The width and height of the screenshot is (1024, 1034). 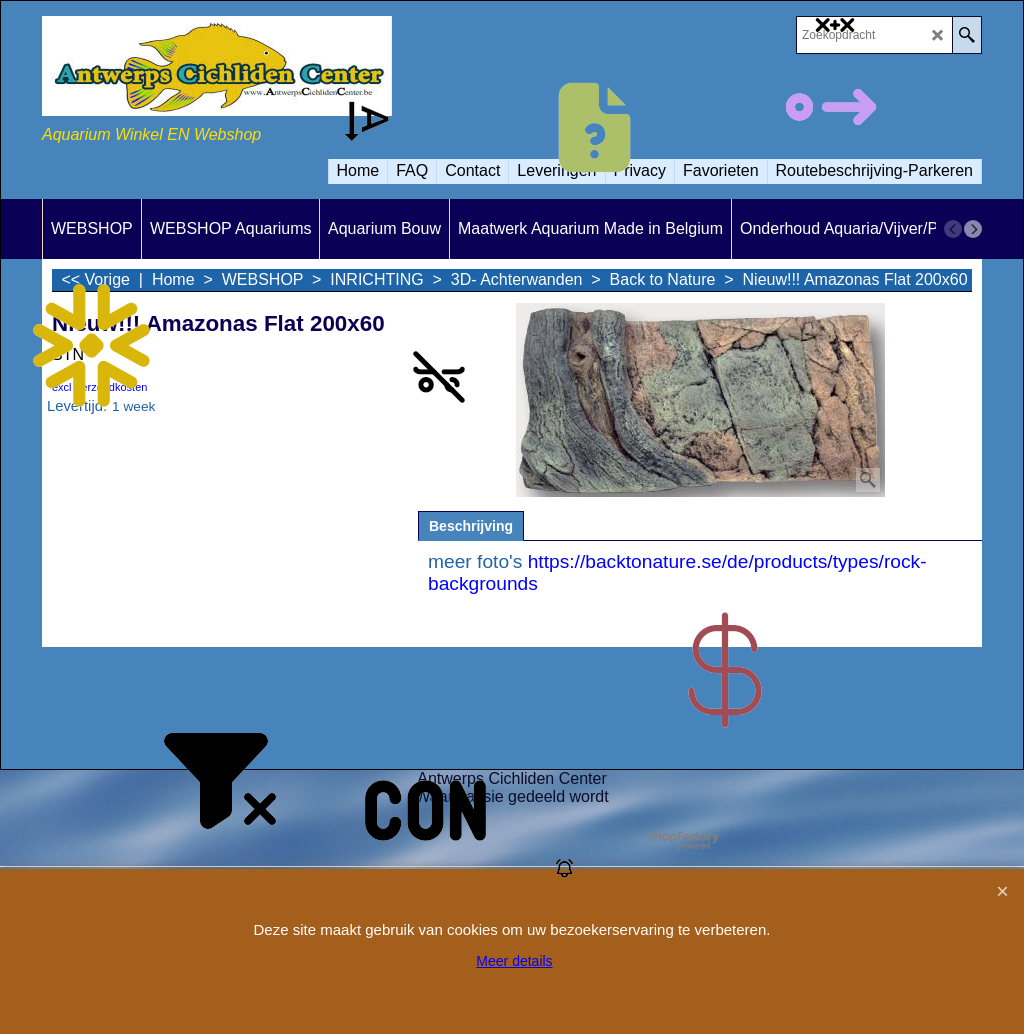 What do you see at coordinates (91, 345) in the screenshot?
I see `connect to Snowflake data platform` at bounding box center [91, 345].